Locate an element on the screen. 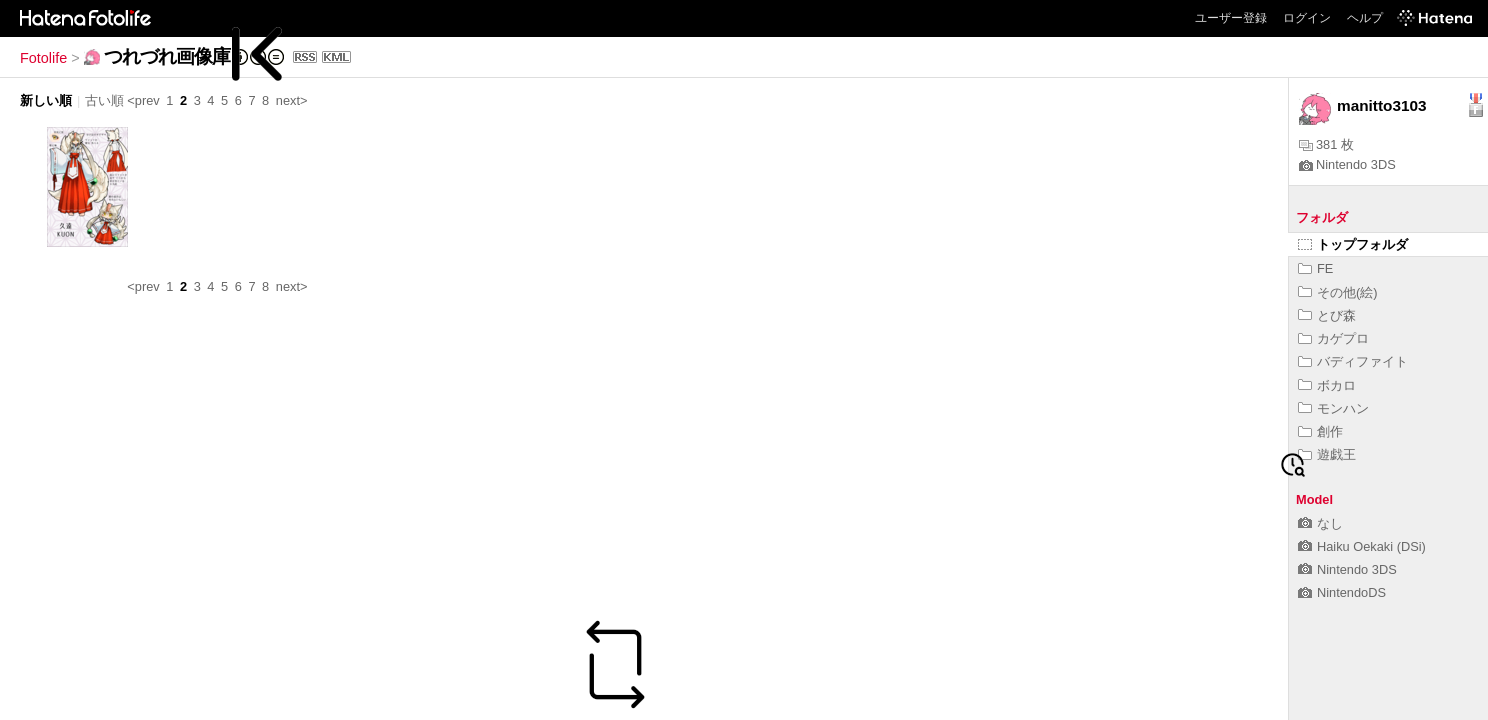 This screenshot has width=1488, height=720. search through time history or logs is located at coordinates (1292, 464).